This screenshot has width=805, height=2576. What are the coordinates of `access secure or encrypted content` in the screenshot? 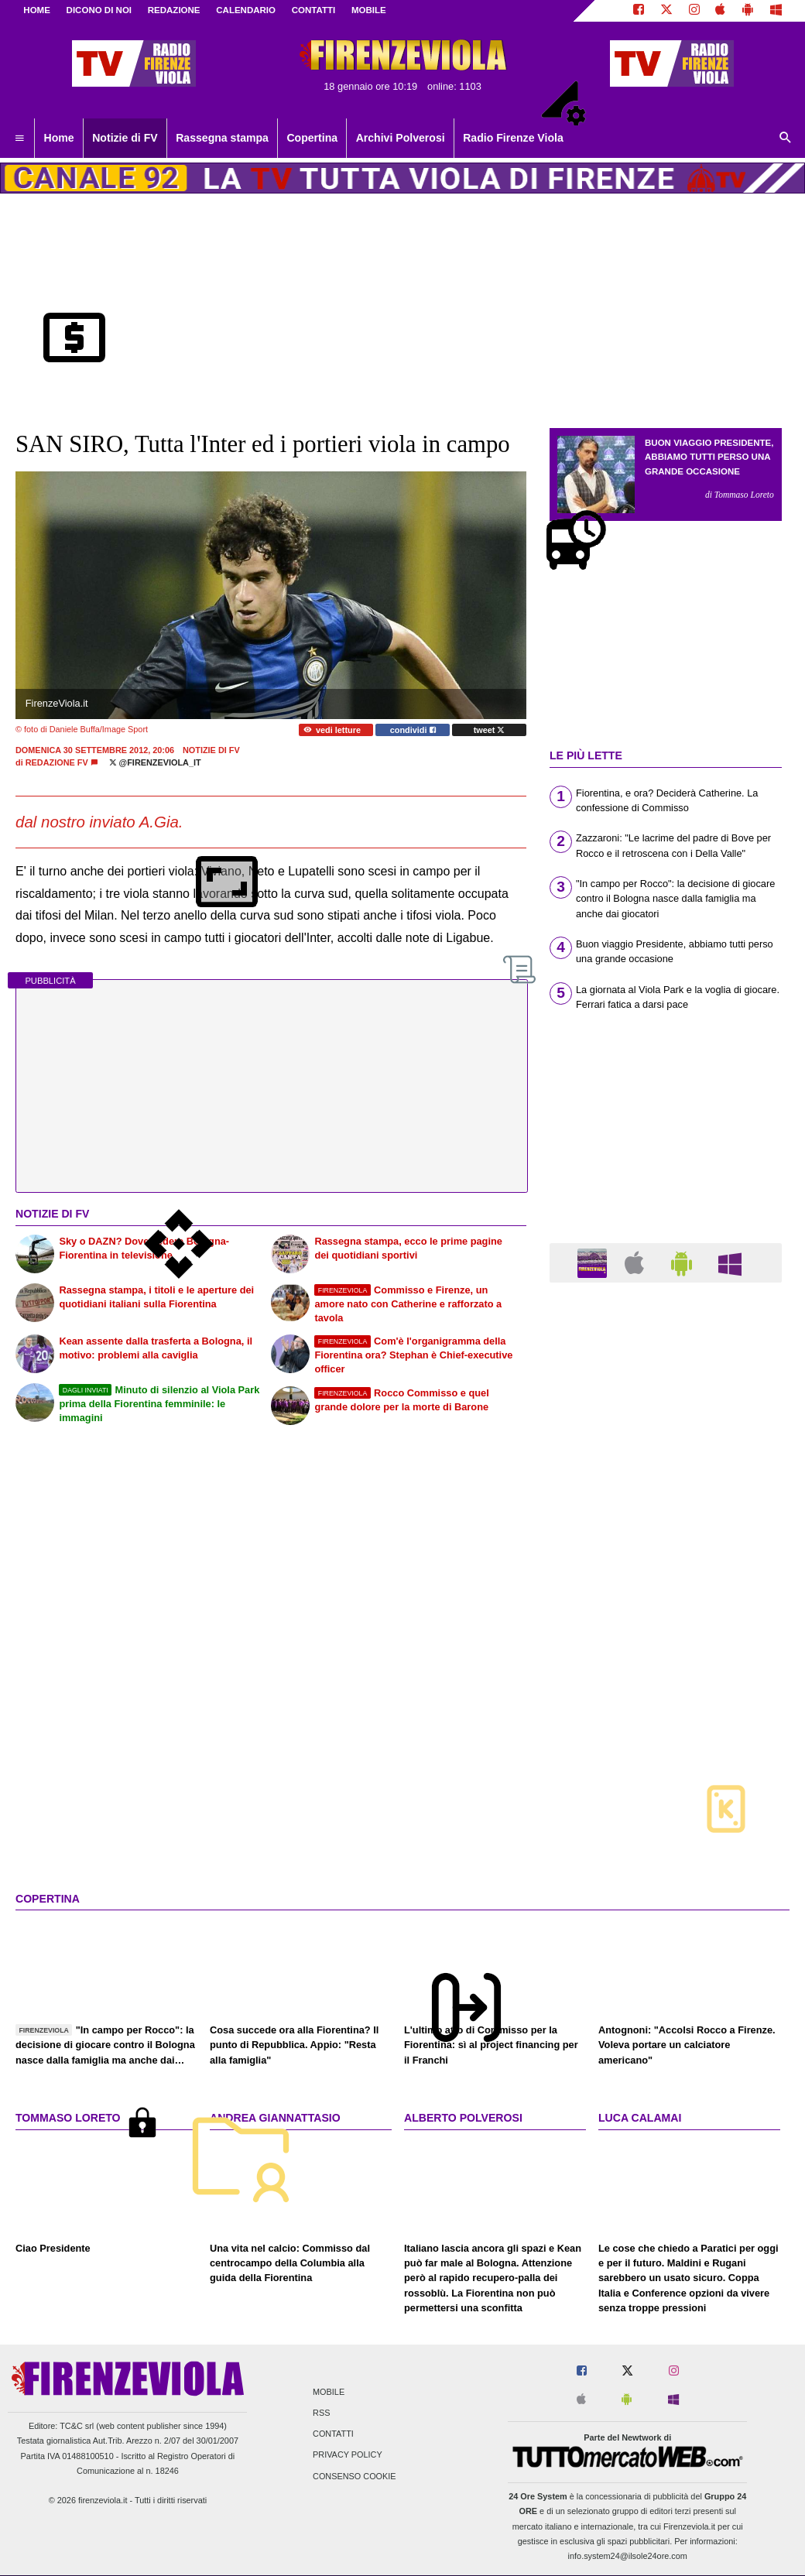 It's located at (142, 2124).